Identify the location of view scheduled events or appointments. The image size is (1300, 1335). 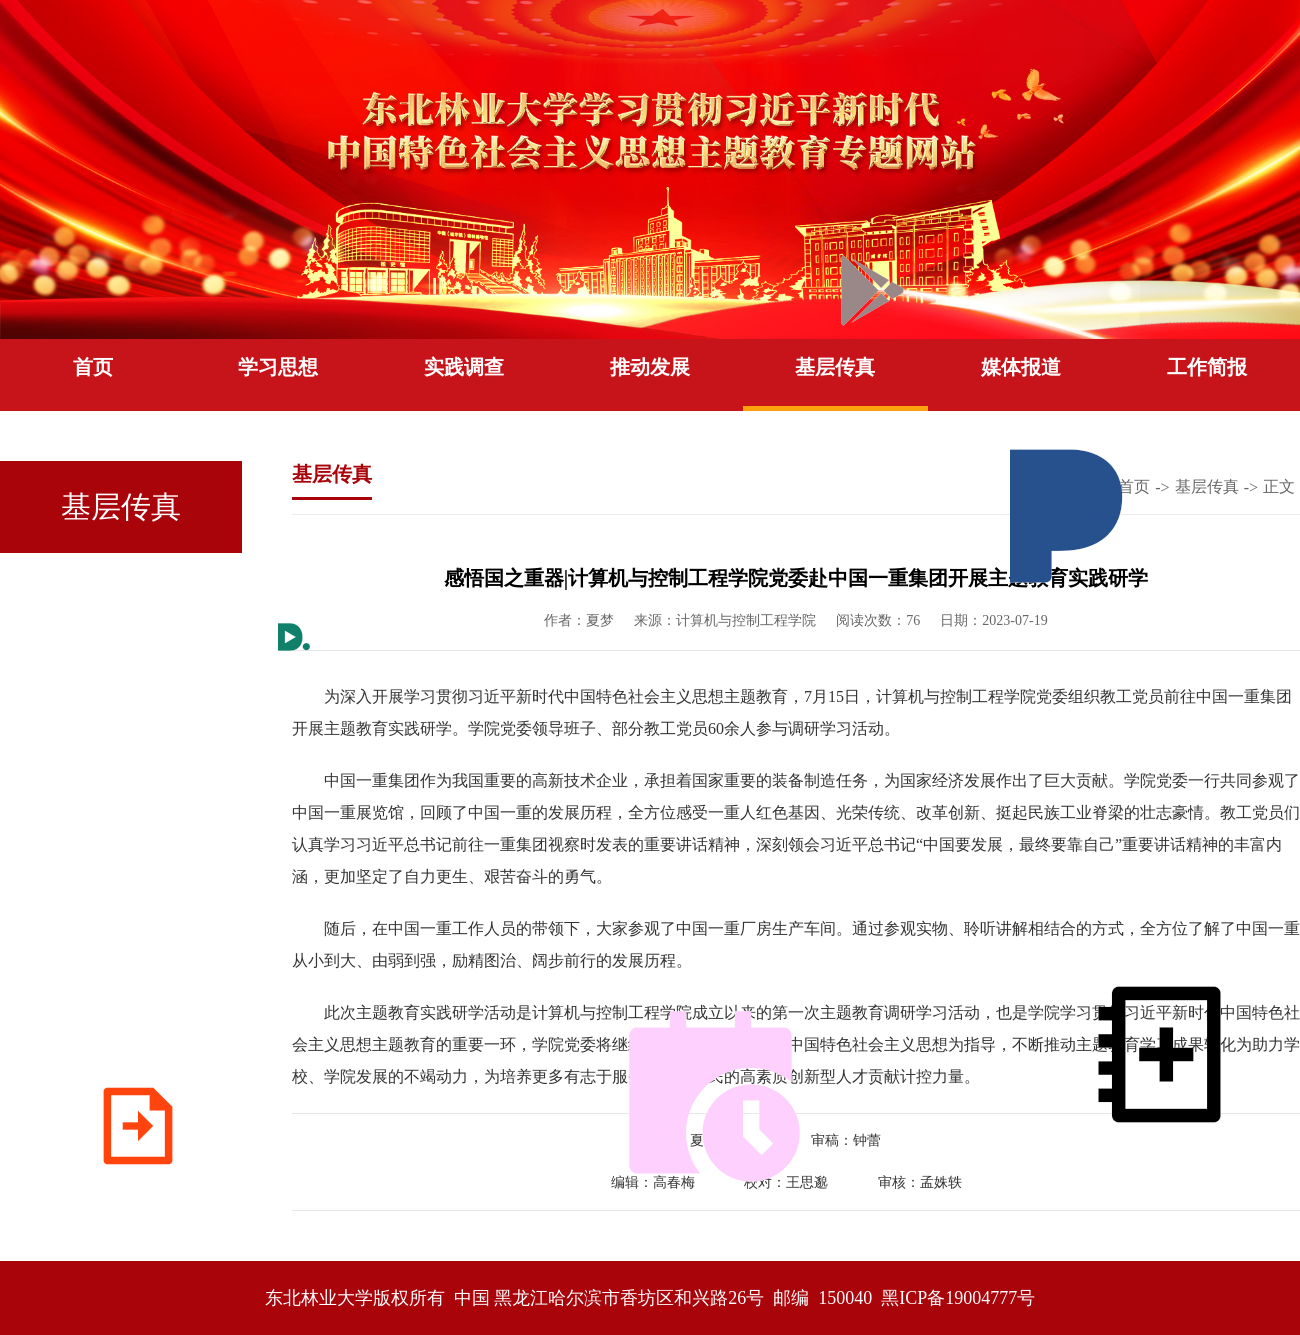
(710, 1100).